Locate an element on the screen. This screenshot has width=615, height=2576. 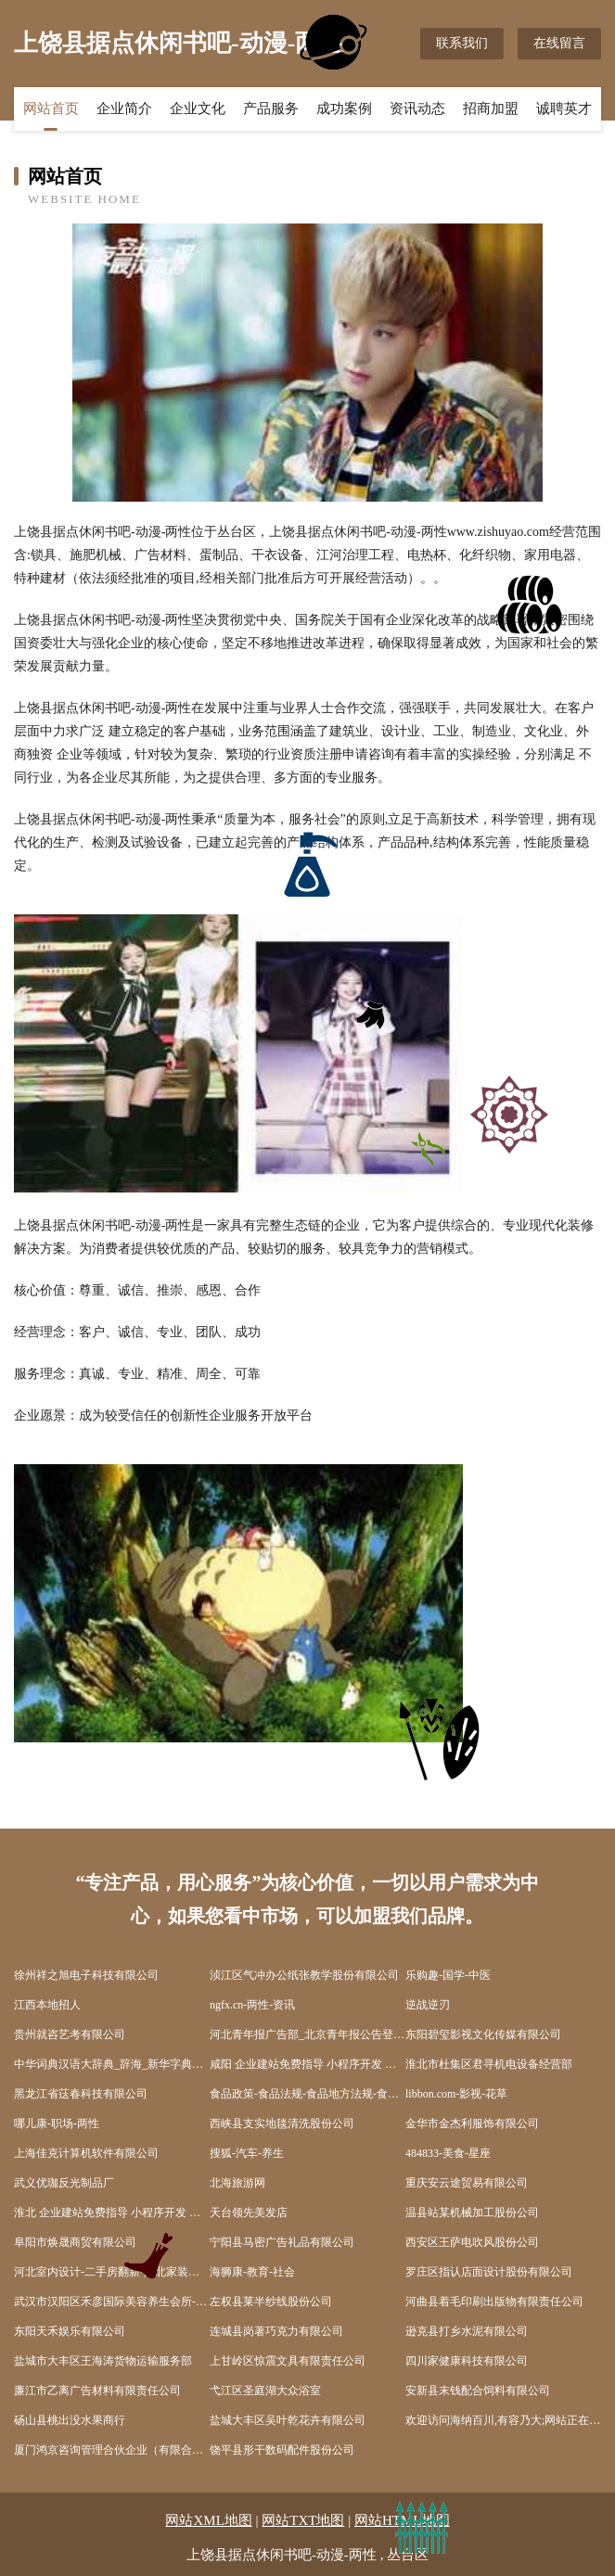
decorative badge or achievement emblem is located at coordinates (509, 1115).